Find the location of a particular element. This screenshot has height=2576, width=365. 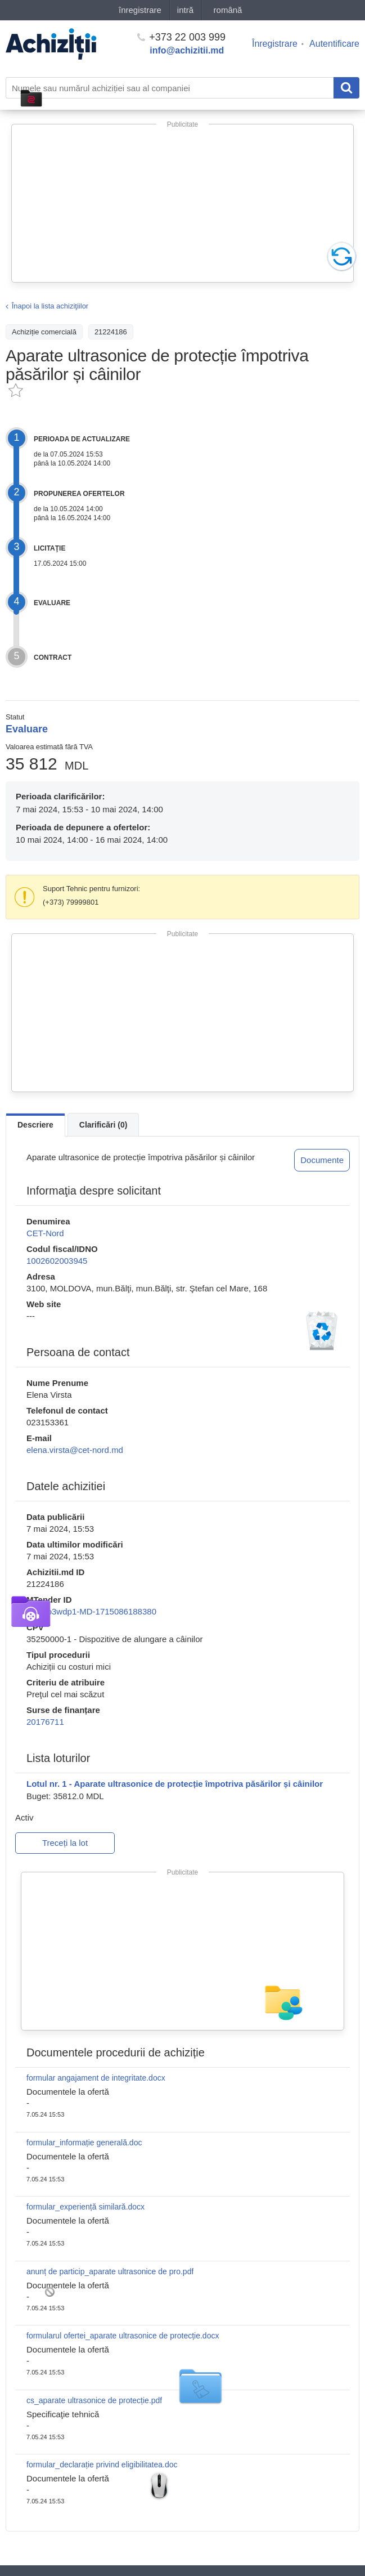

indicates access denied or permission restricted is located at coordinates (49, 2292).